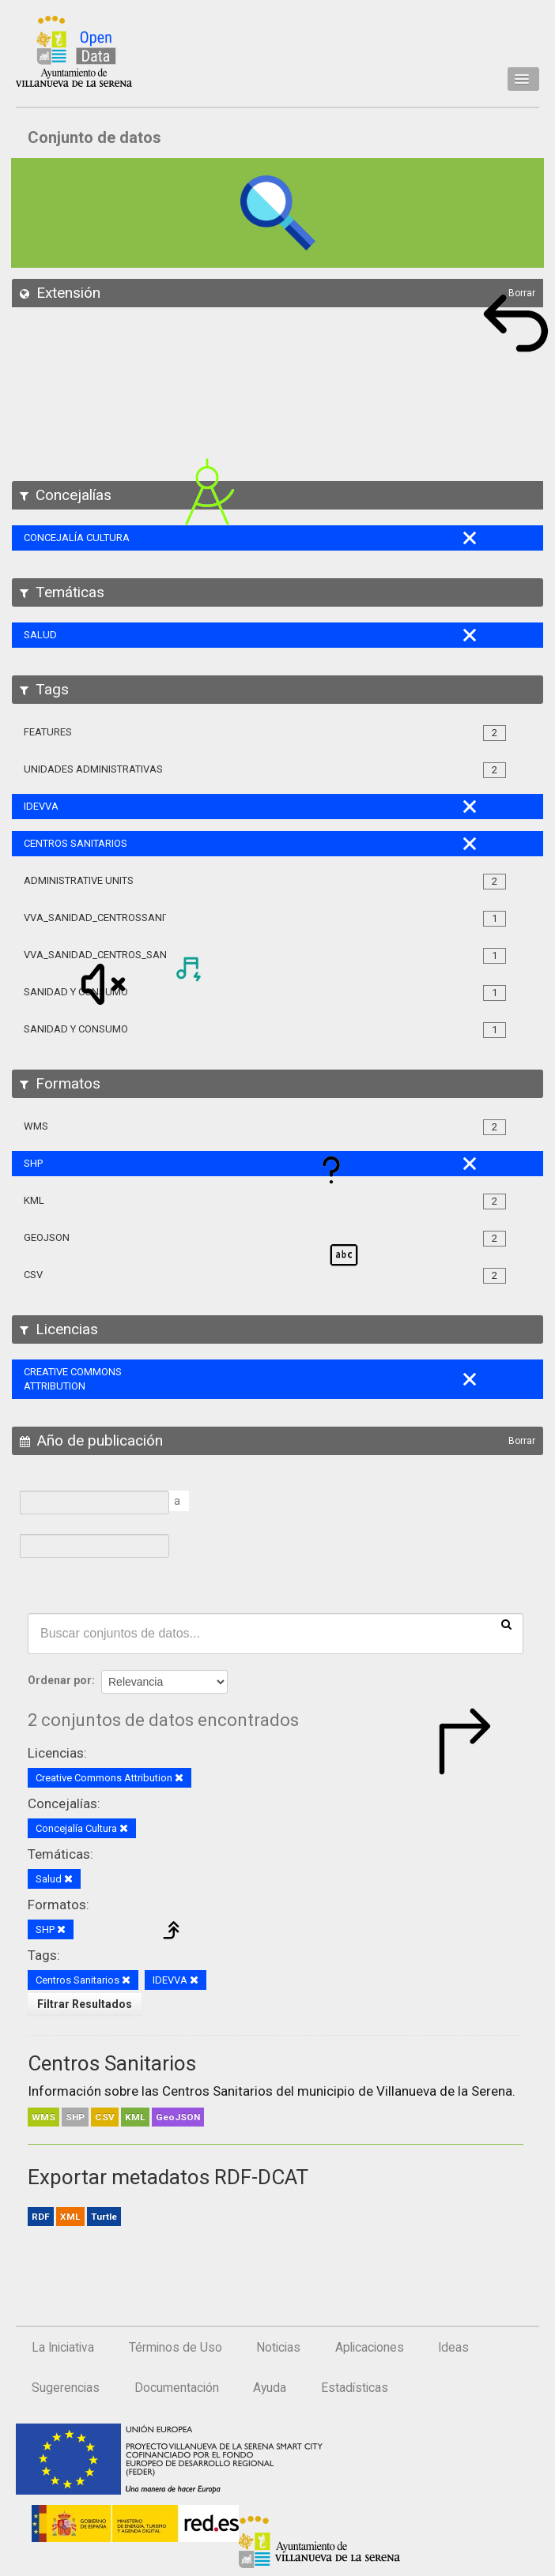 The width and height of the screenshot is (555, 2576). Describe the element at coordinates (104, 984) in the screenshot. I see `mute audio or sound` at that location.